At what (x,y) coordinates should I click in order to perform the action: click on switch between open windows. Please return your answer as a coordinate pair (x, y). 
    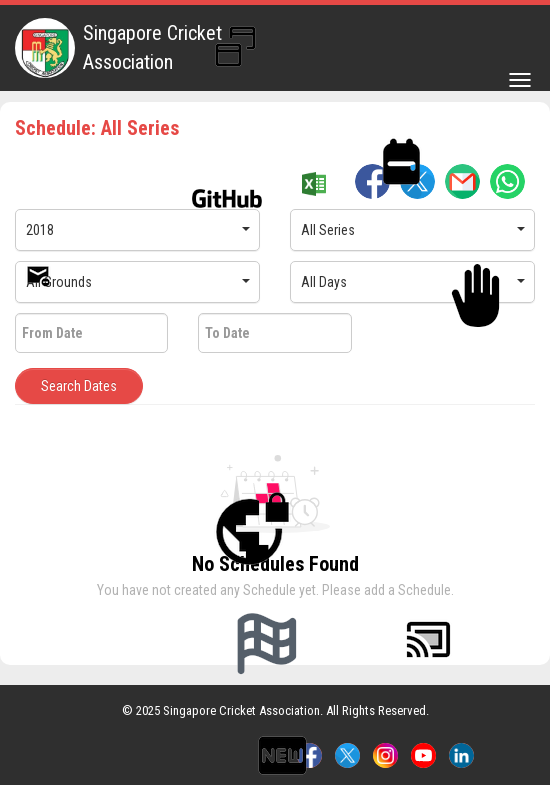
    Looking at the image, I should click on (235, 46).